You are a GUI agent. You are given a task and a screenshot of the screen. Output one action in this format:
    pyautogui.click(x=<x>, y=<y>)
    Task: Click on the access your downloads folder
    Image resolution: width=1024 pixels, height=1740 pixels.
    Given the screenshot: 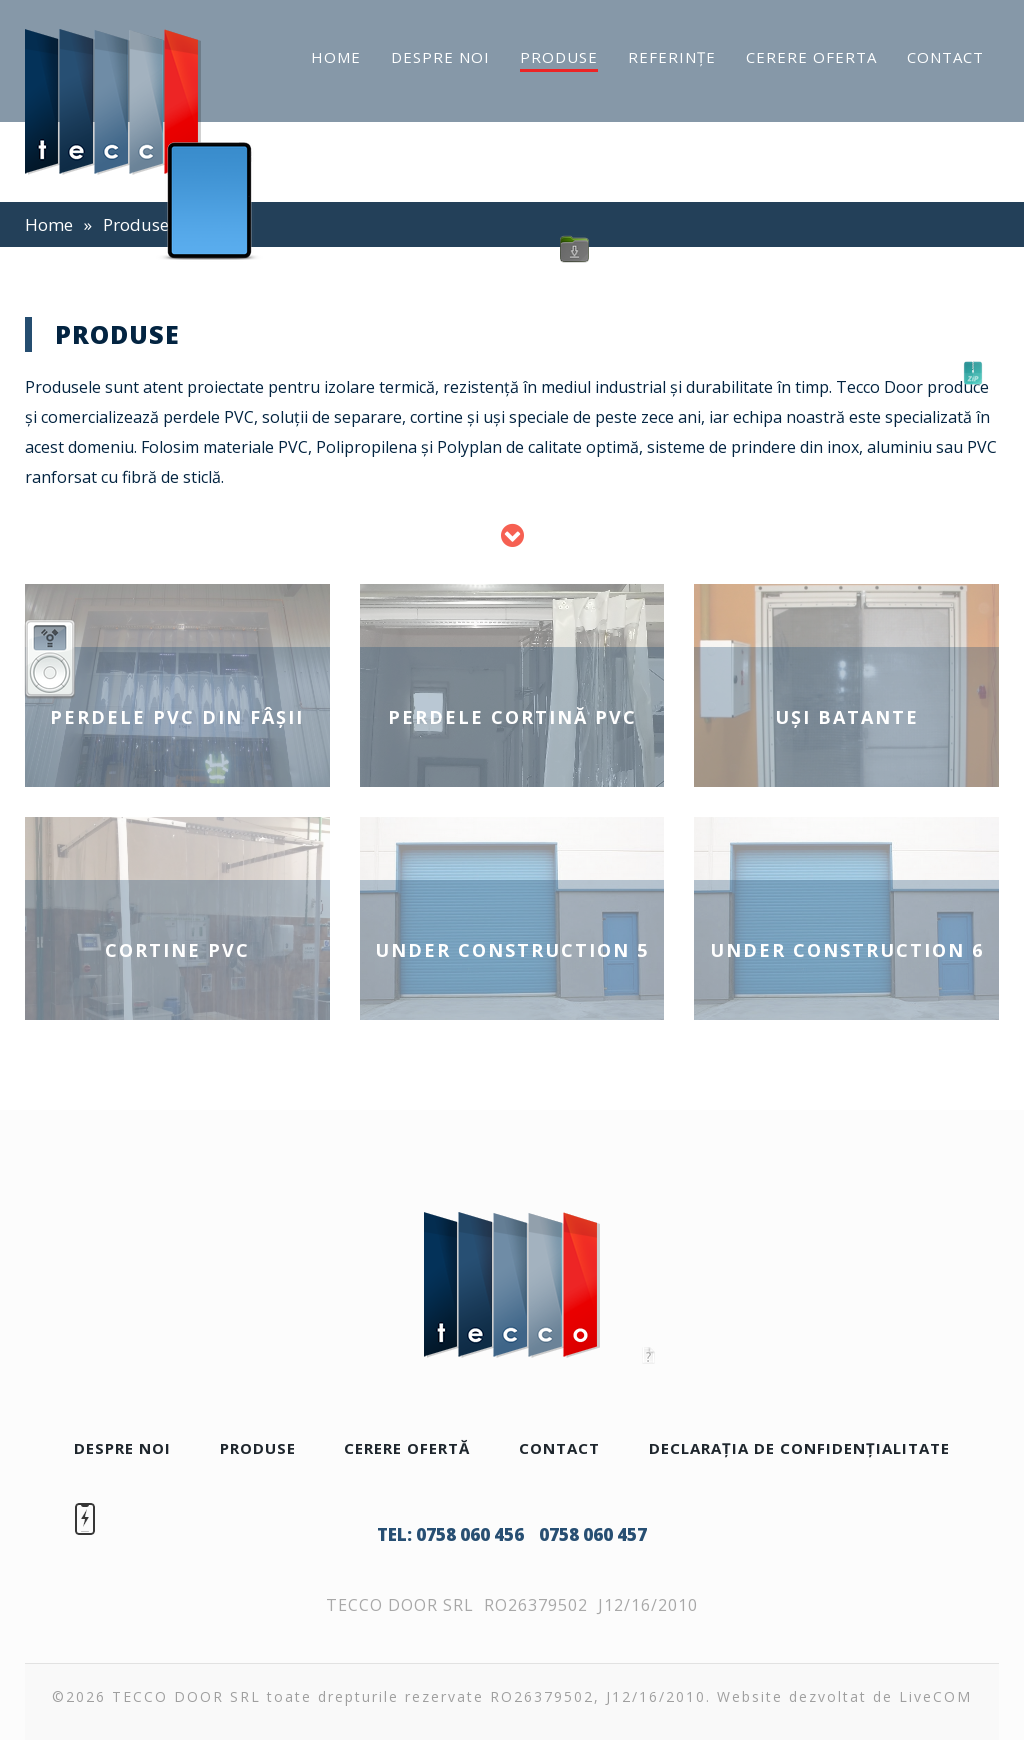 What is the action you would take?
    pyautogui.click(x=574, y=248)
    